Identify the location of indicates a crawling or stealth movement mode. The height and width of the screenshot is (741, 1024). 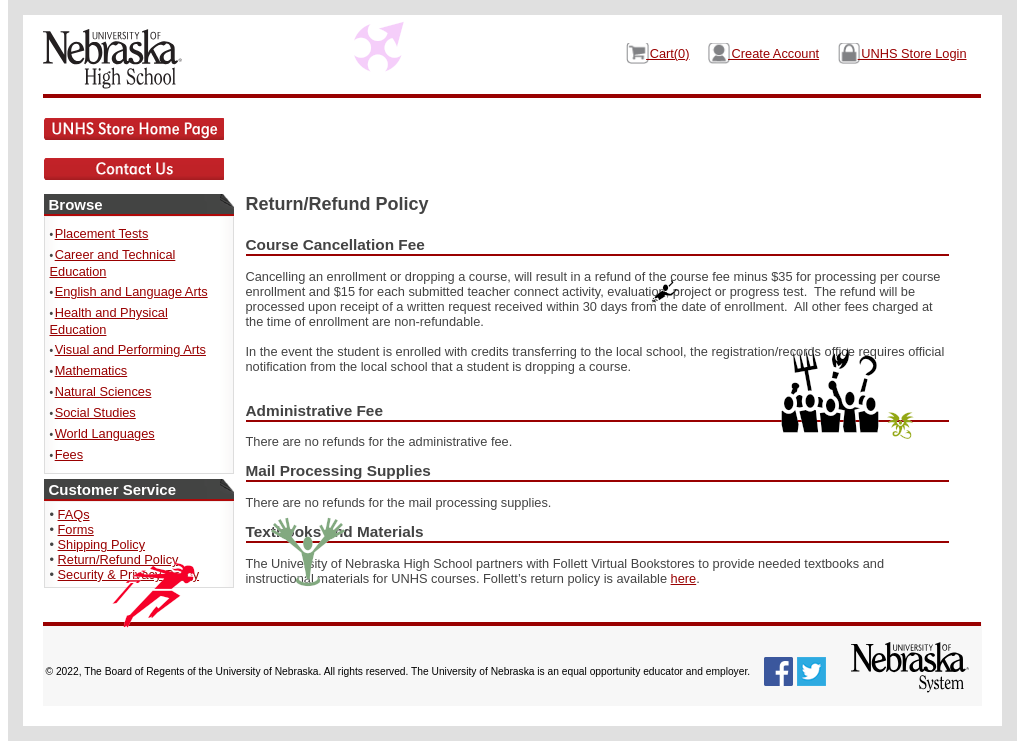
(665, 291).